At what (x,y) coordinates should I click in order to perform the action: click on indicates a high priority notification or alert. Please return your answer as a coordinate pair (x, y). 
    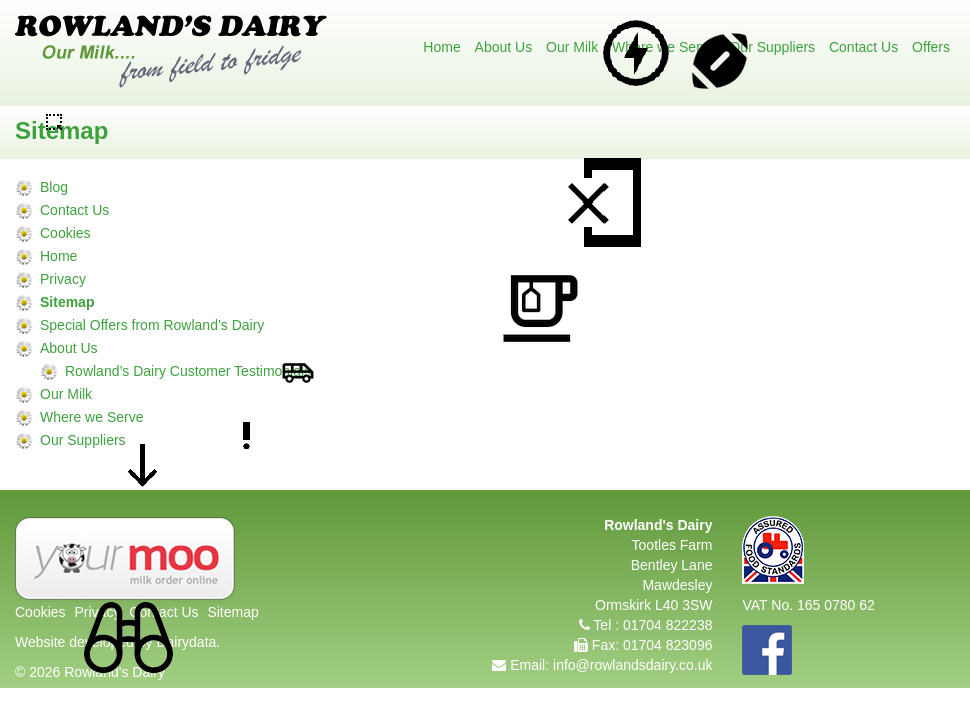
    Looking at the image, I should click on (246, 435).